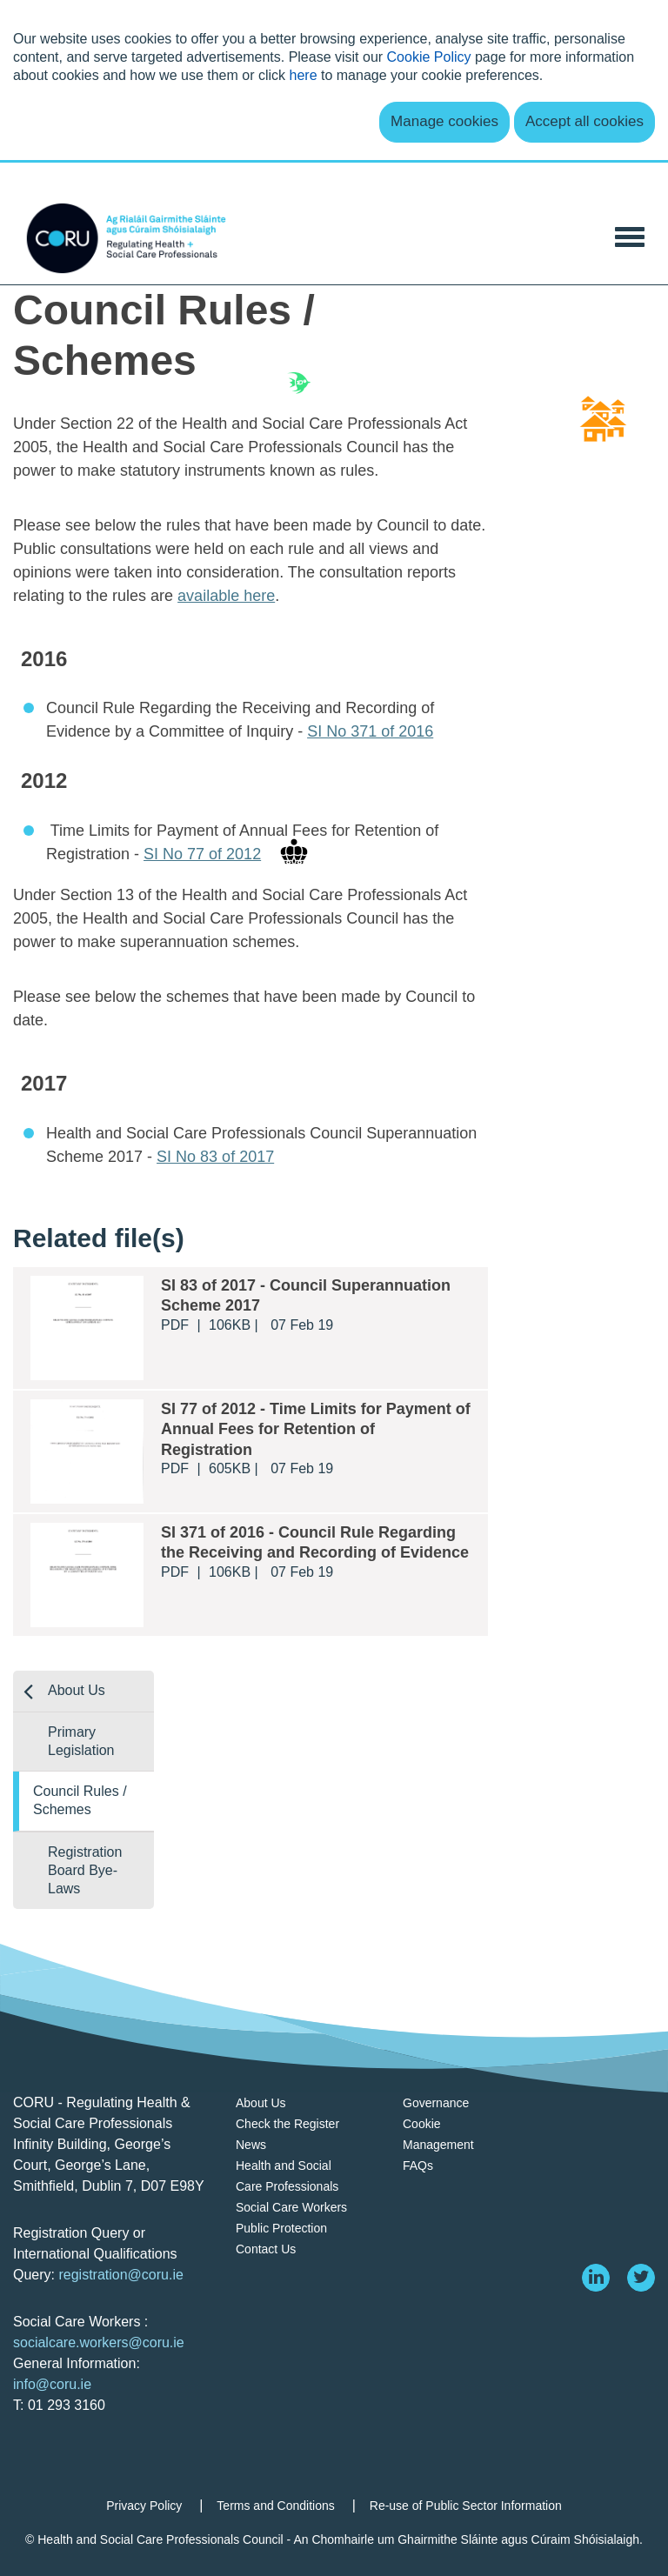  Describe the element at coordinates (294, 851) in the screenshot. I see `indicates premium or royal status in a game` at that location.